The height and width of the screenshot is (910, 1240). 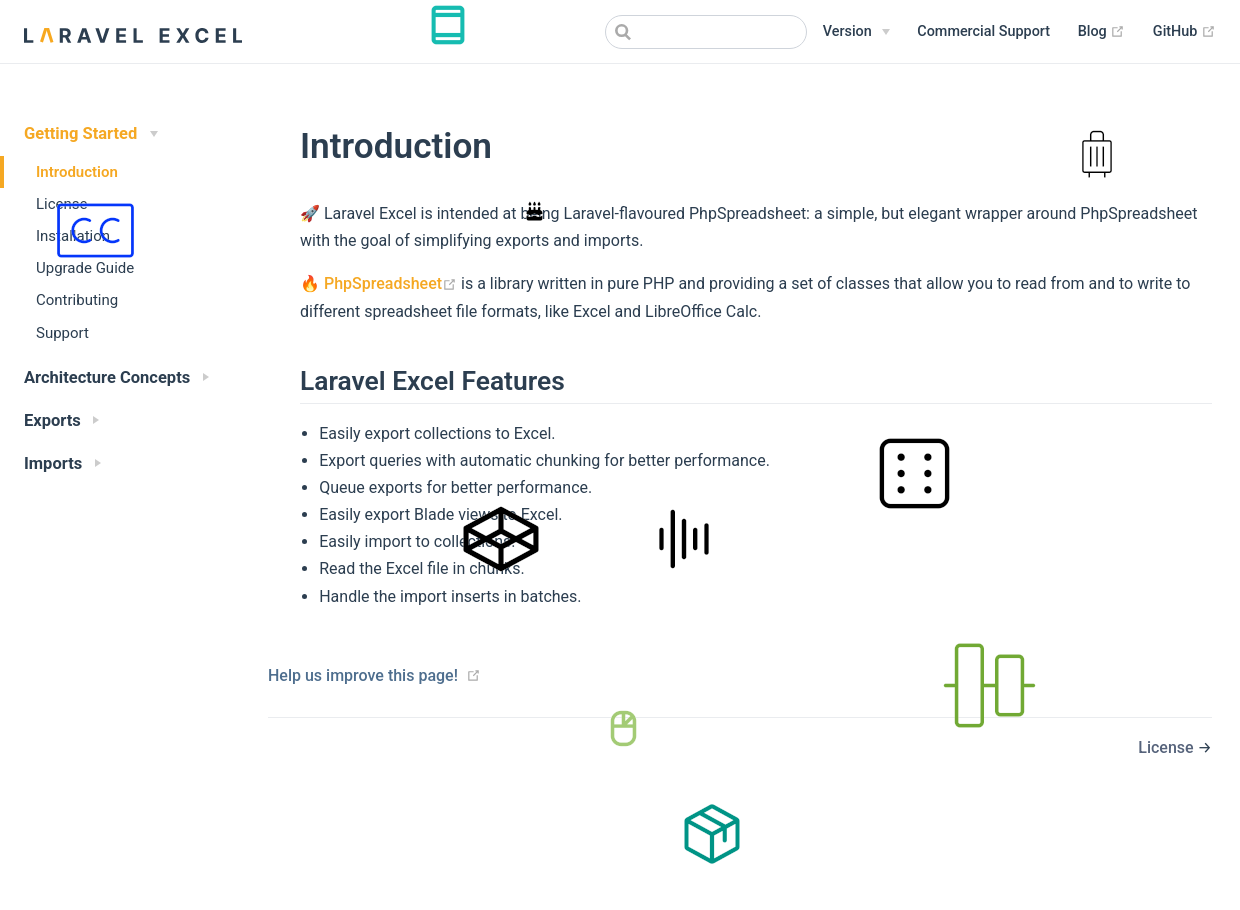 I want to click on access travel or trip planning features, so click(x=1097, y=155).